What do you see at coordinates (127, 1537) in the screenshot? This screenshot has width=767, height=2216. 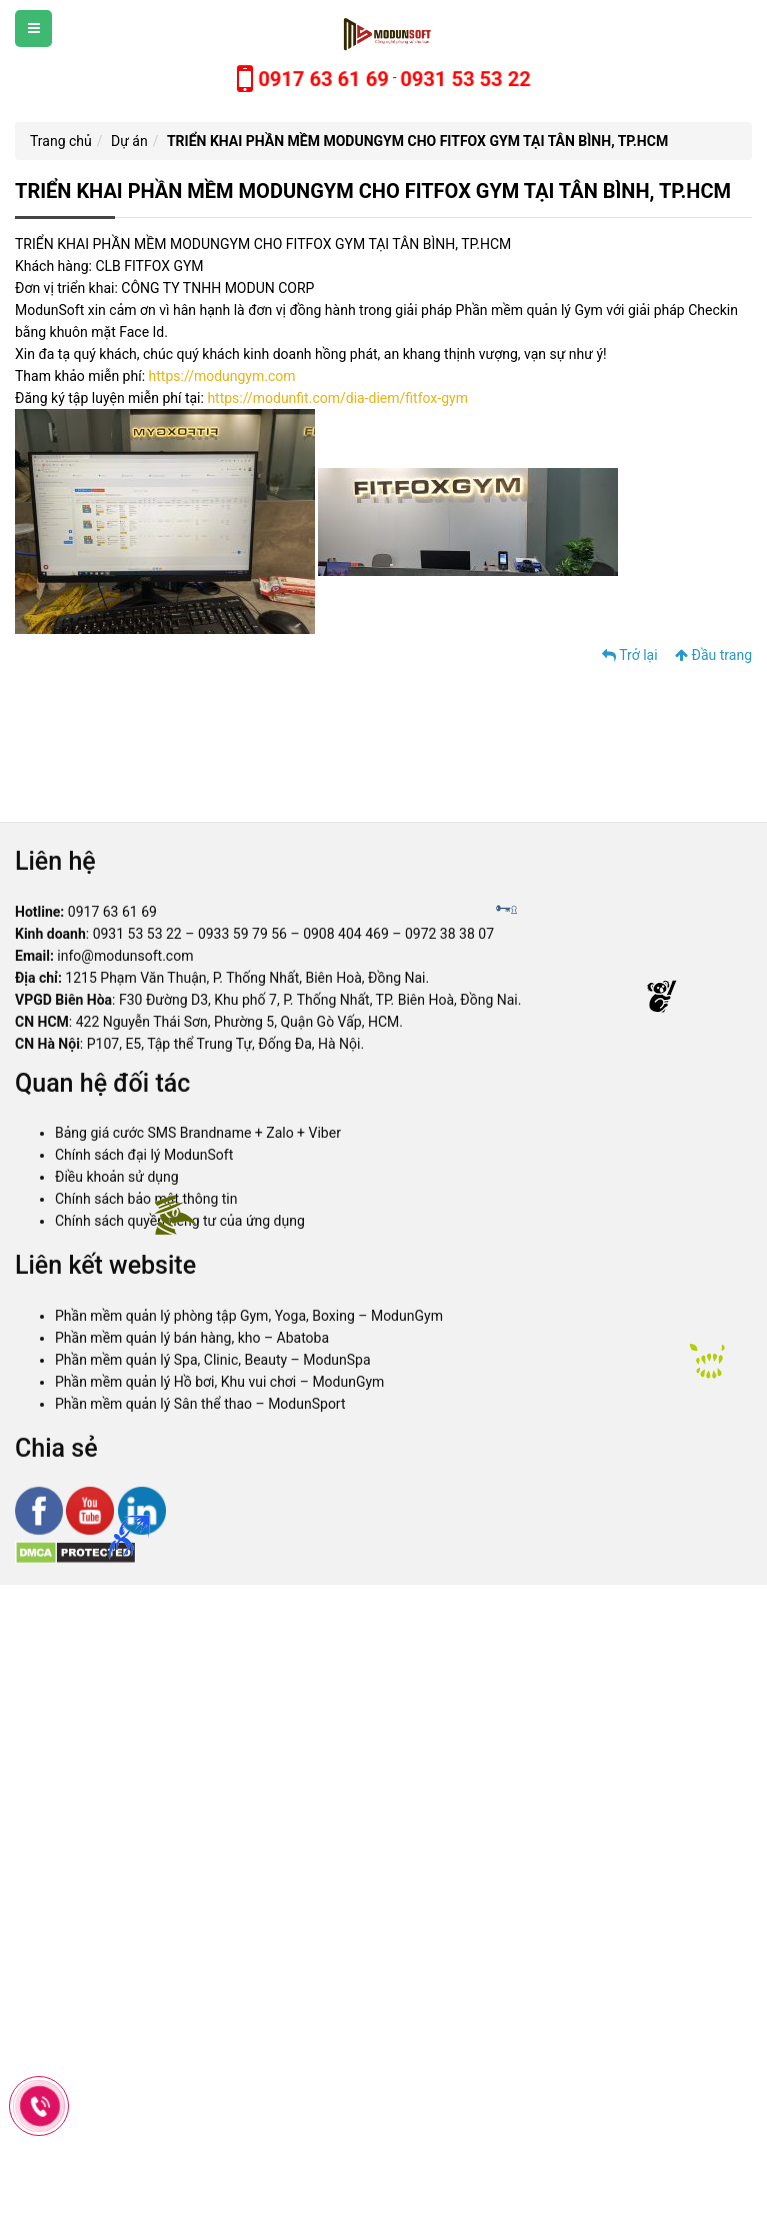 I see `mythological character or story element in a game` at bounding box center [127, 1537].